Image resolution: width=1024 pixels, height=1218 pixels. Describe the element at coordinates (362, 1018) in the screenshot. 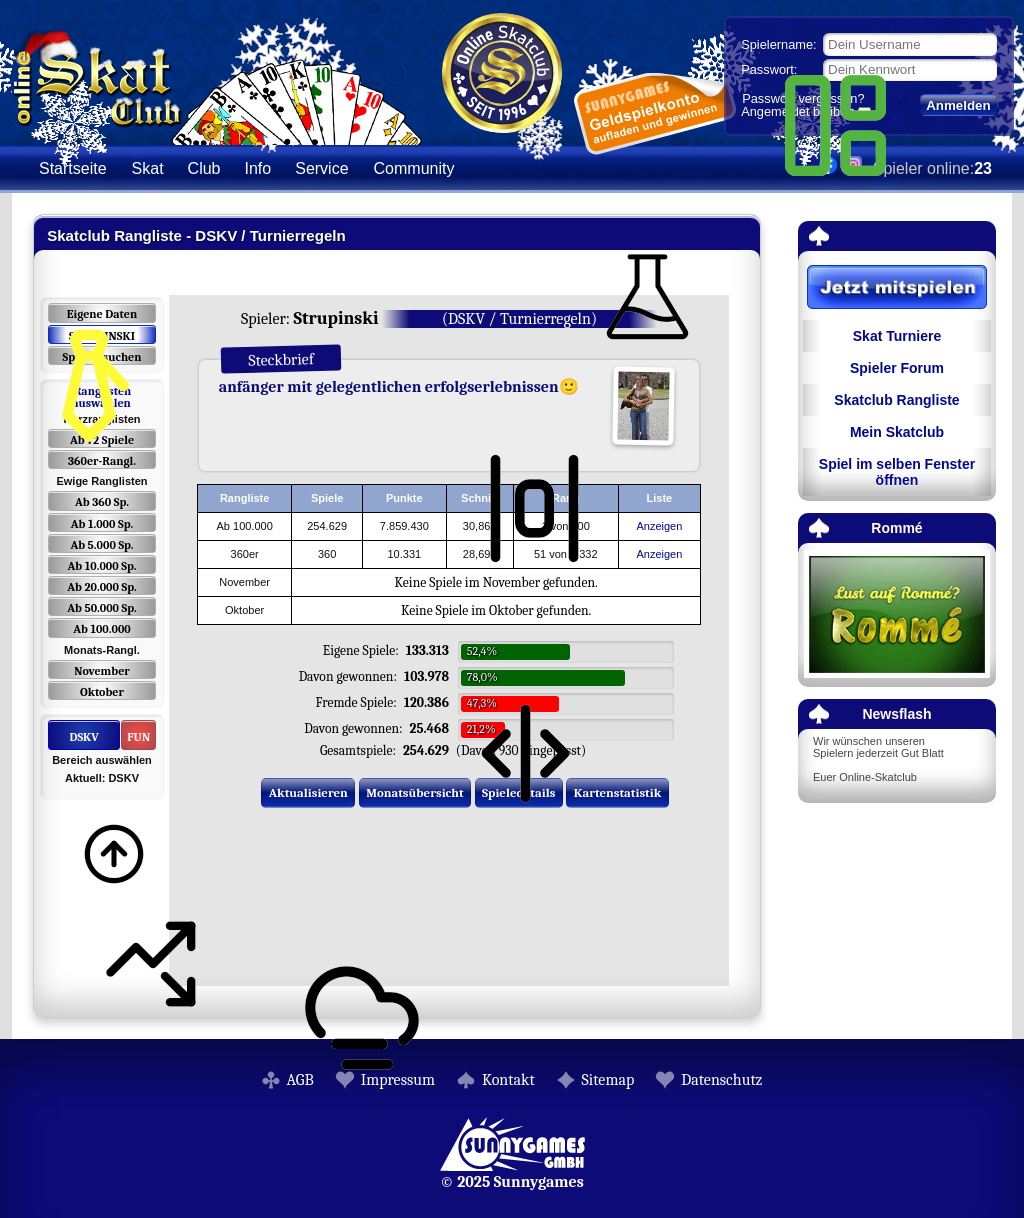

I see `indicates foggy weather conditions` at that location.